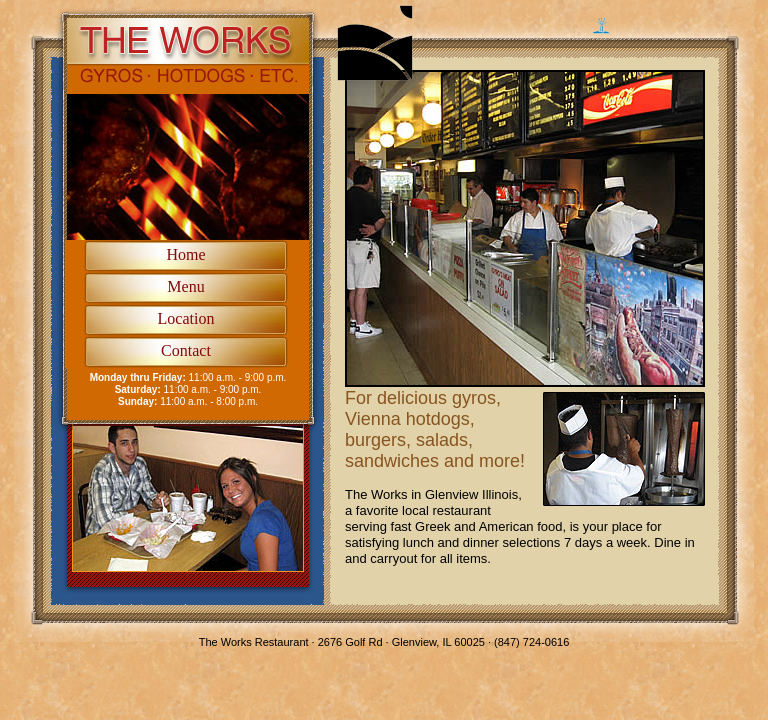 This screenshot has width=768, height=720. What do you see at coordinates (601, 24) in the screenshot?
I see `summon or raise undead units` at bounding box center [601, 24].